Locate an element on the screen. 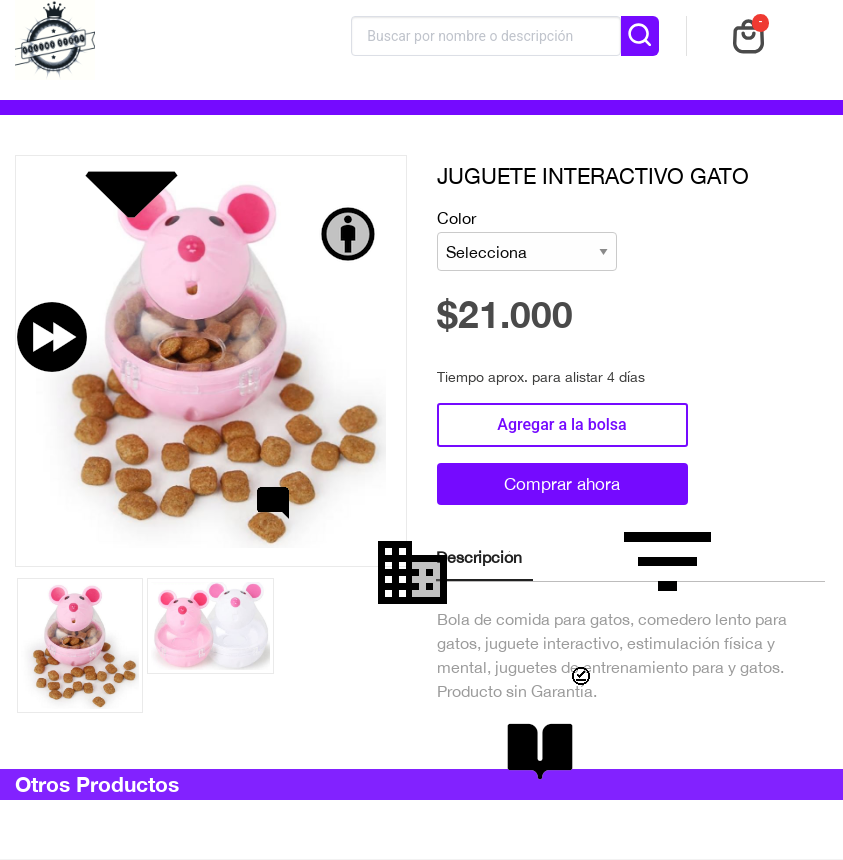  skip to the next track is located at coordinates (52, 337).